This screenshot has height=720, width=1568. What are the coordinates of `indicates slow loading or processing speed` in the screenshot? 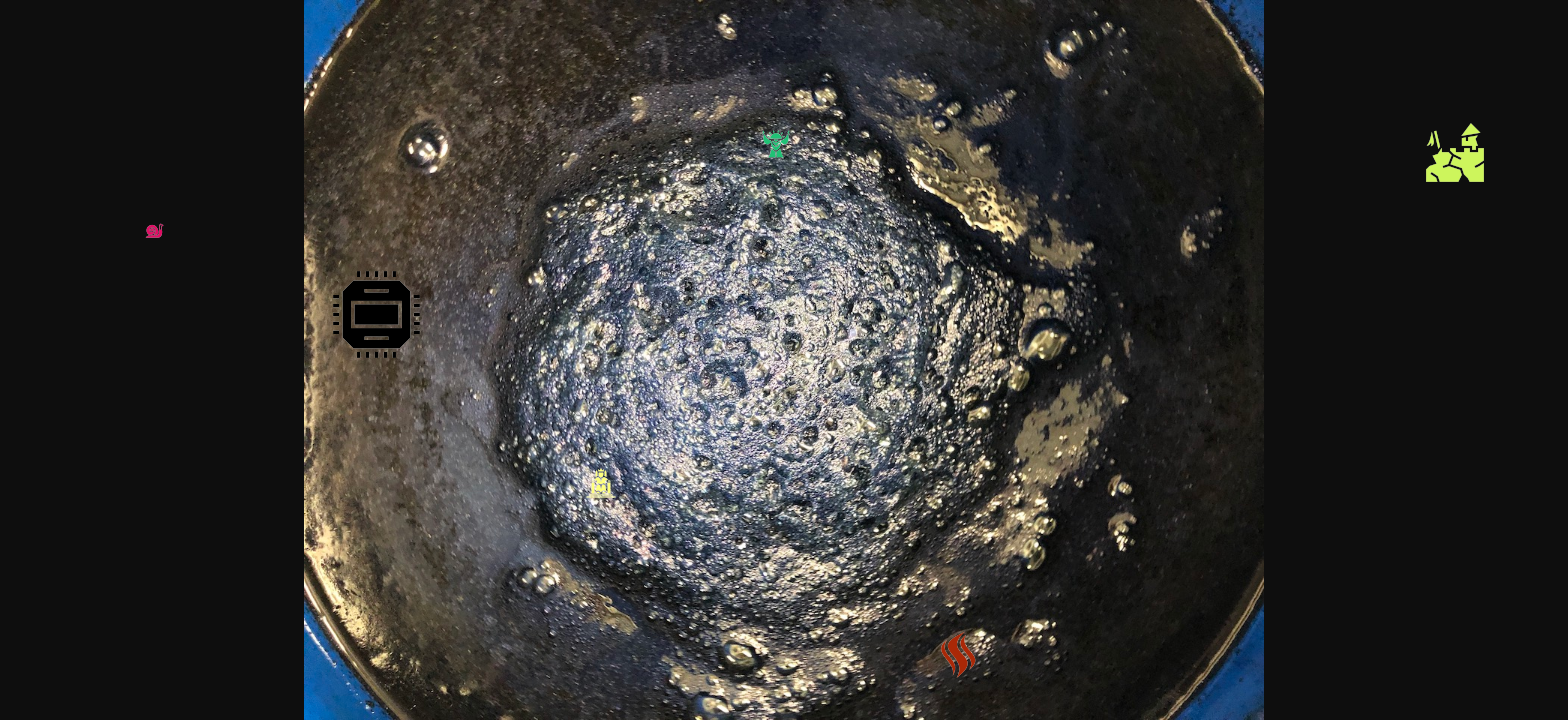 It's located at (154, 230).